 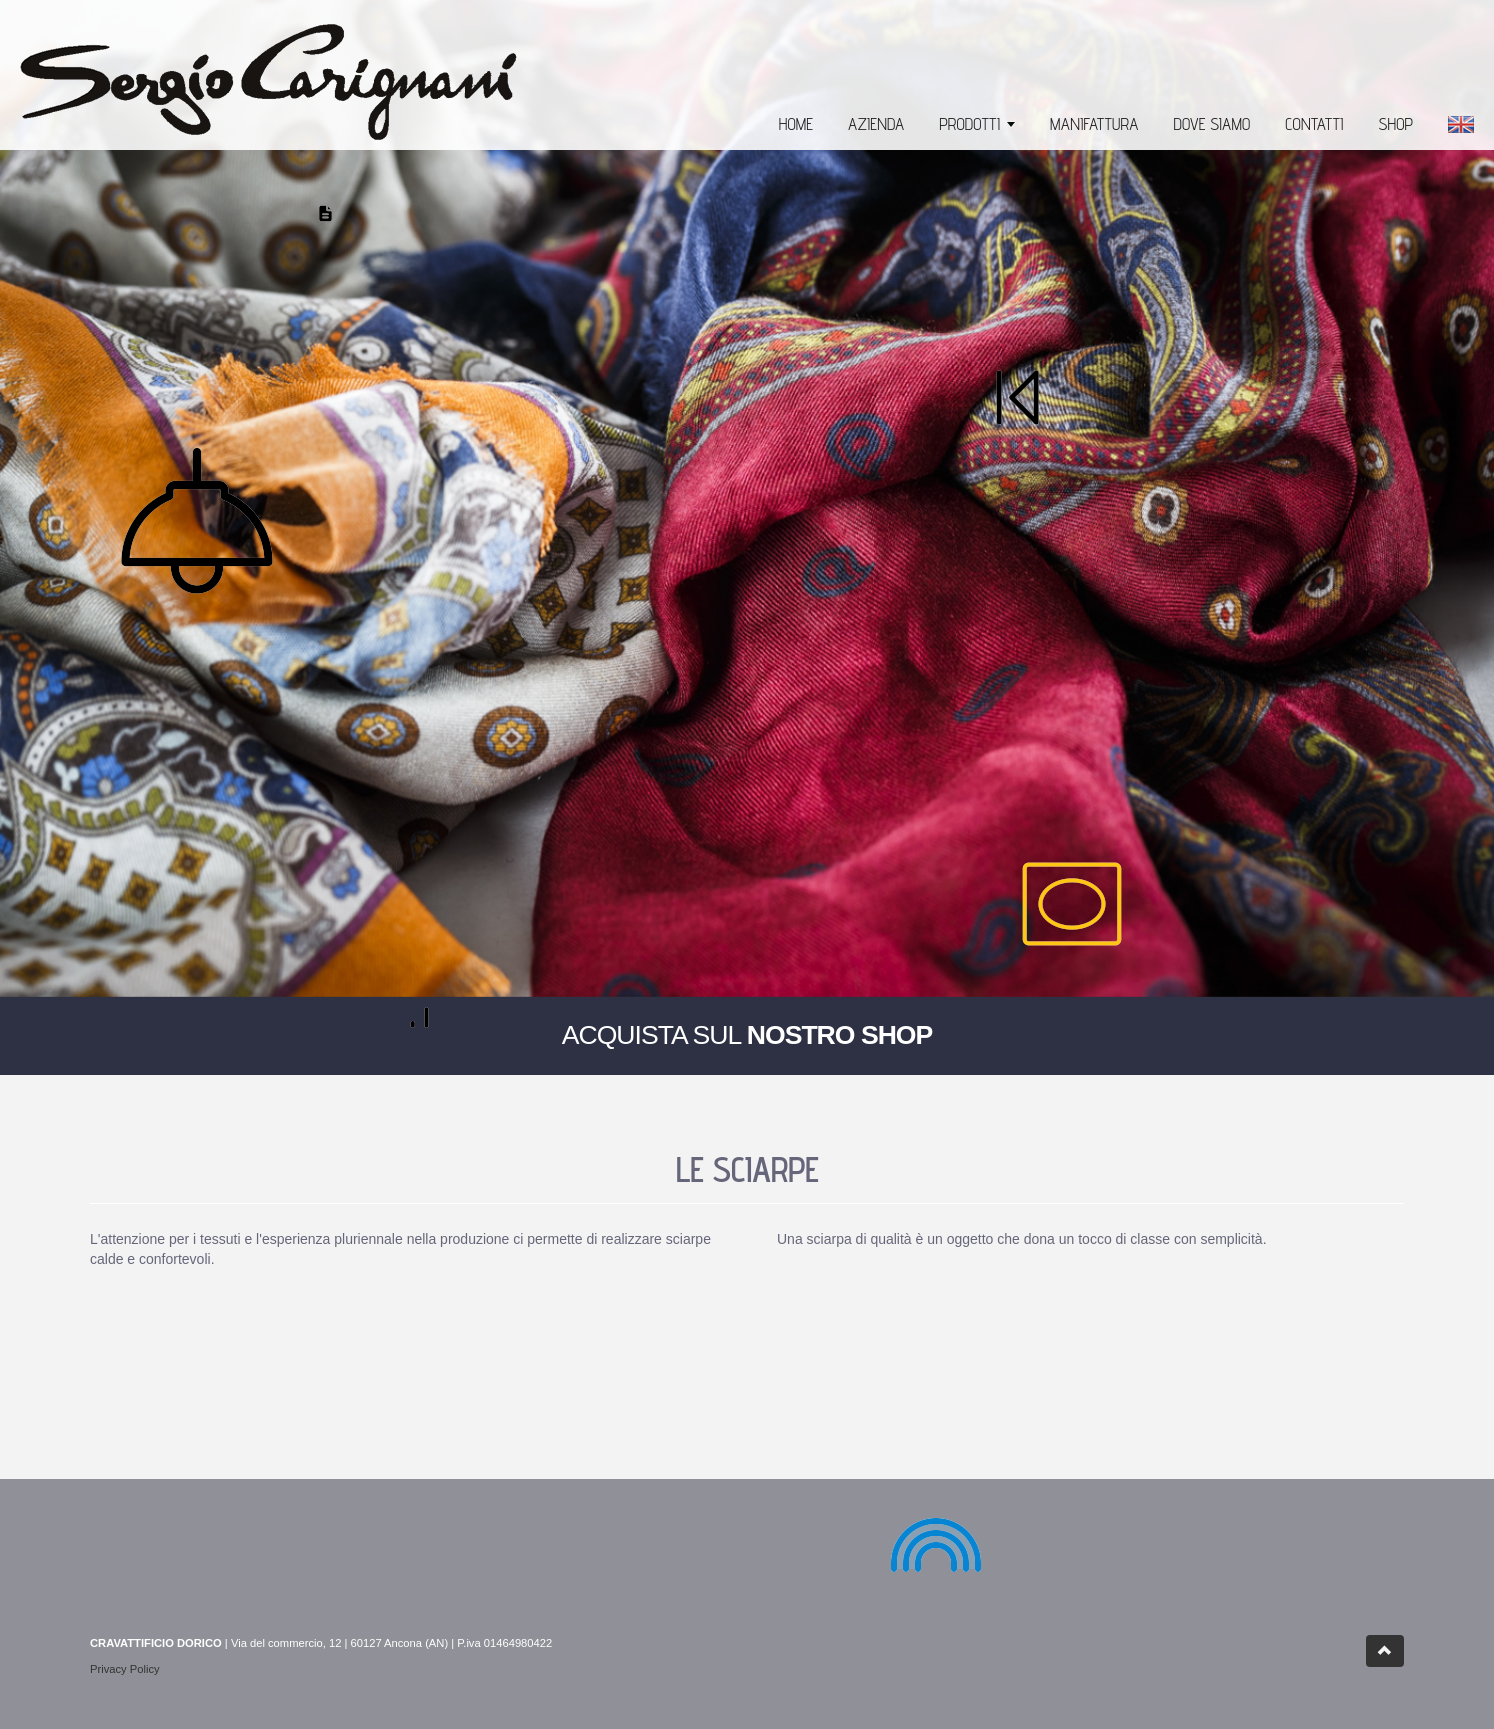 What do you see at coordinates (1072, 904) in the screenshot?
I see `apply vignette effect to photo` at bounding box center [1072, 904].